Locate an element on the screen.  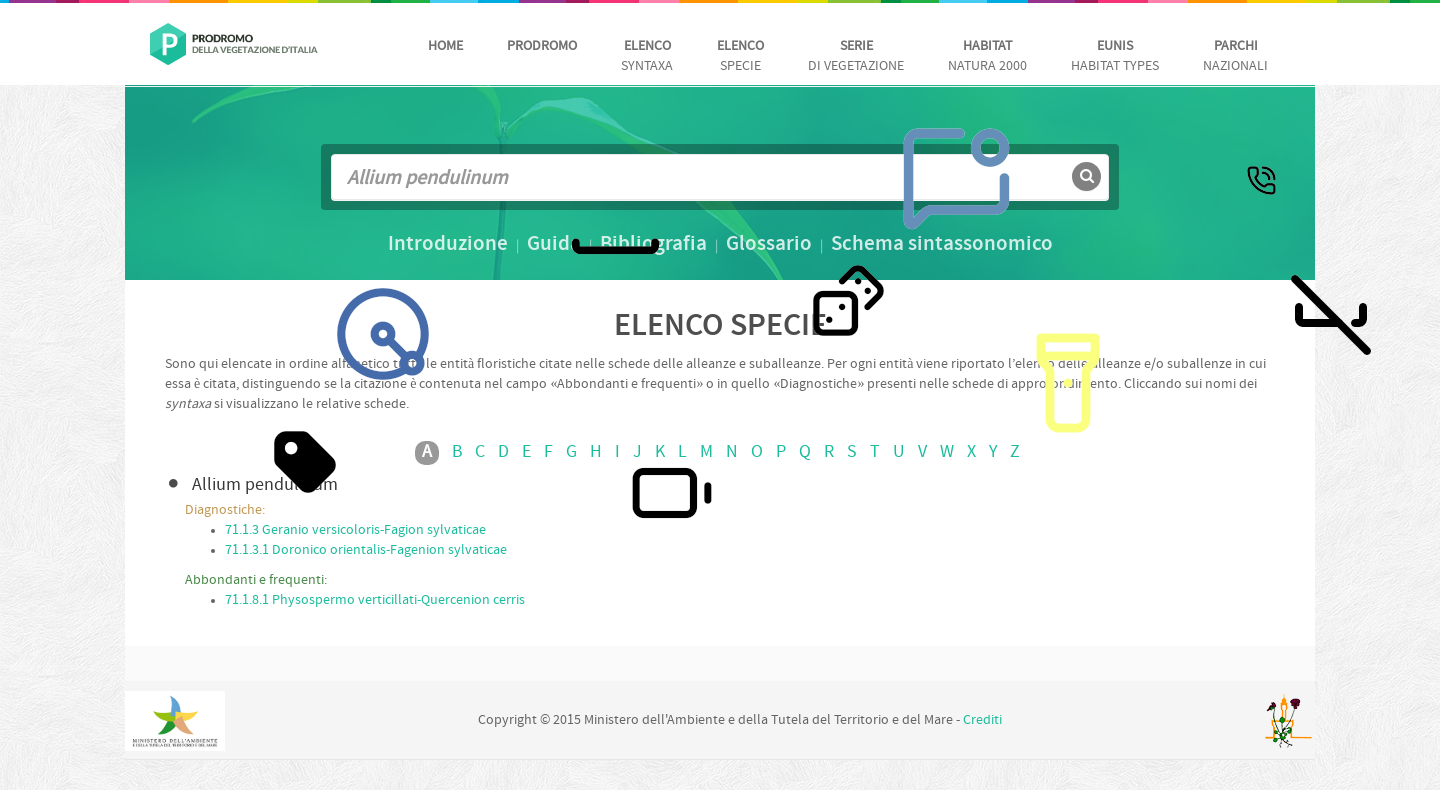
add or manage tags is located at coordinates (305, 462).